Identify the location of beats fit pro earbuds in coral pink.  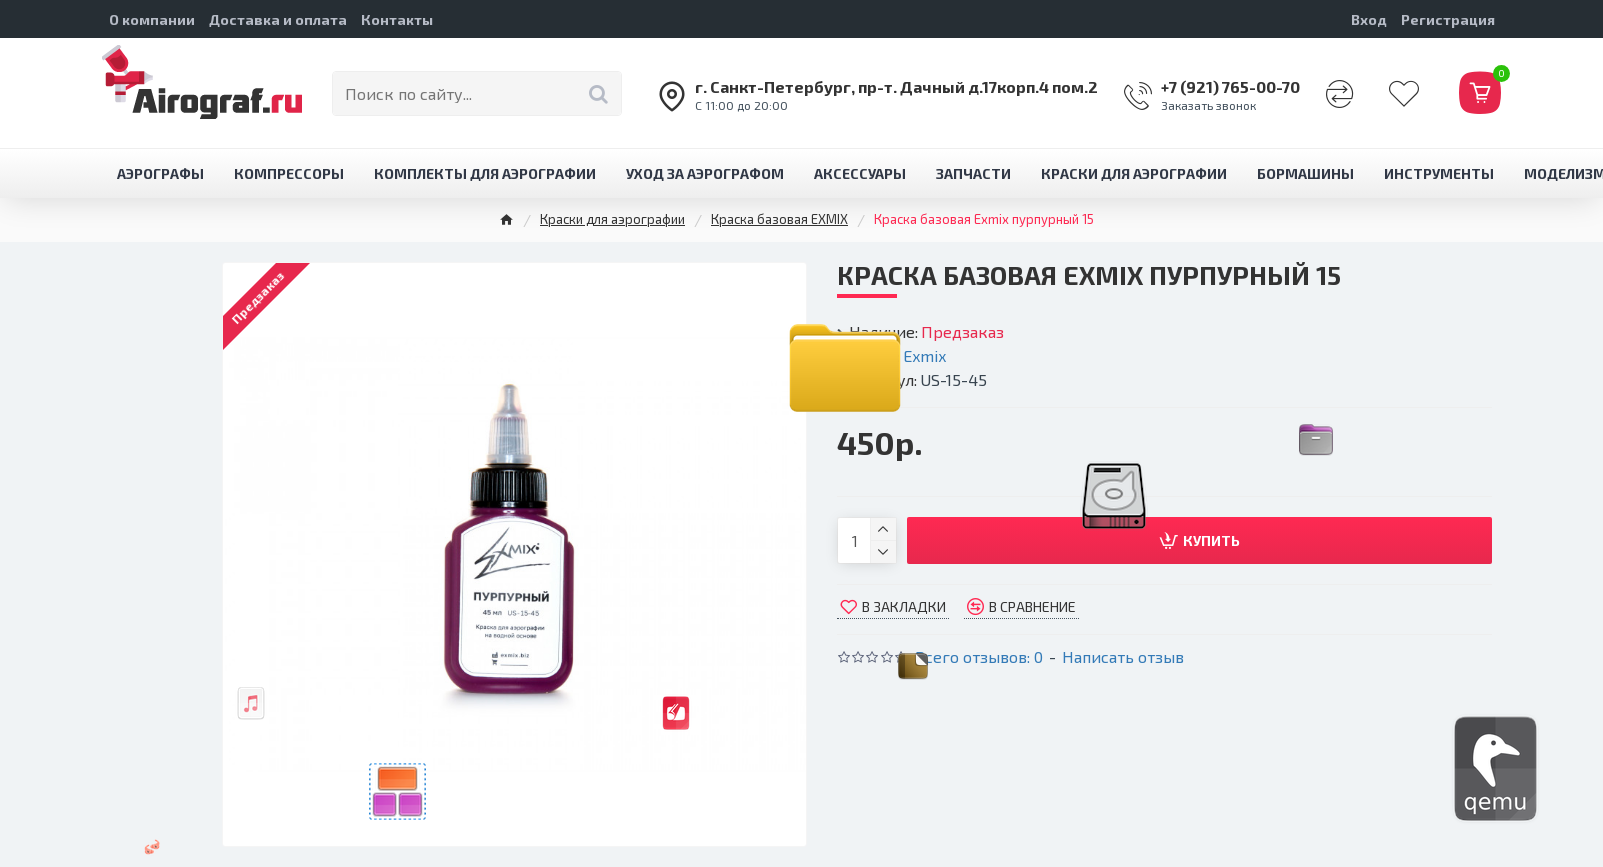
(152, 847).